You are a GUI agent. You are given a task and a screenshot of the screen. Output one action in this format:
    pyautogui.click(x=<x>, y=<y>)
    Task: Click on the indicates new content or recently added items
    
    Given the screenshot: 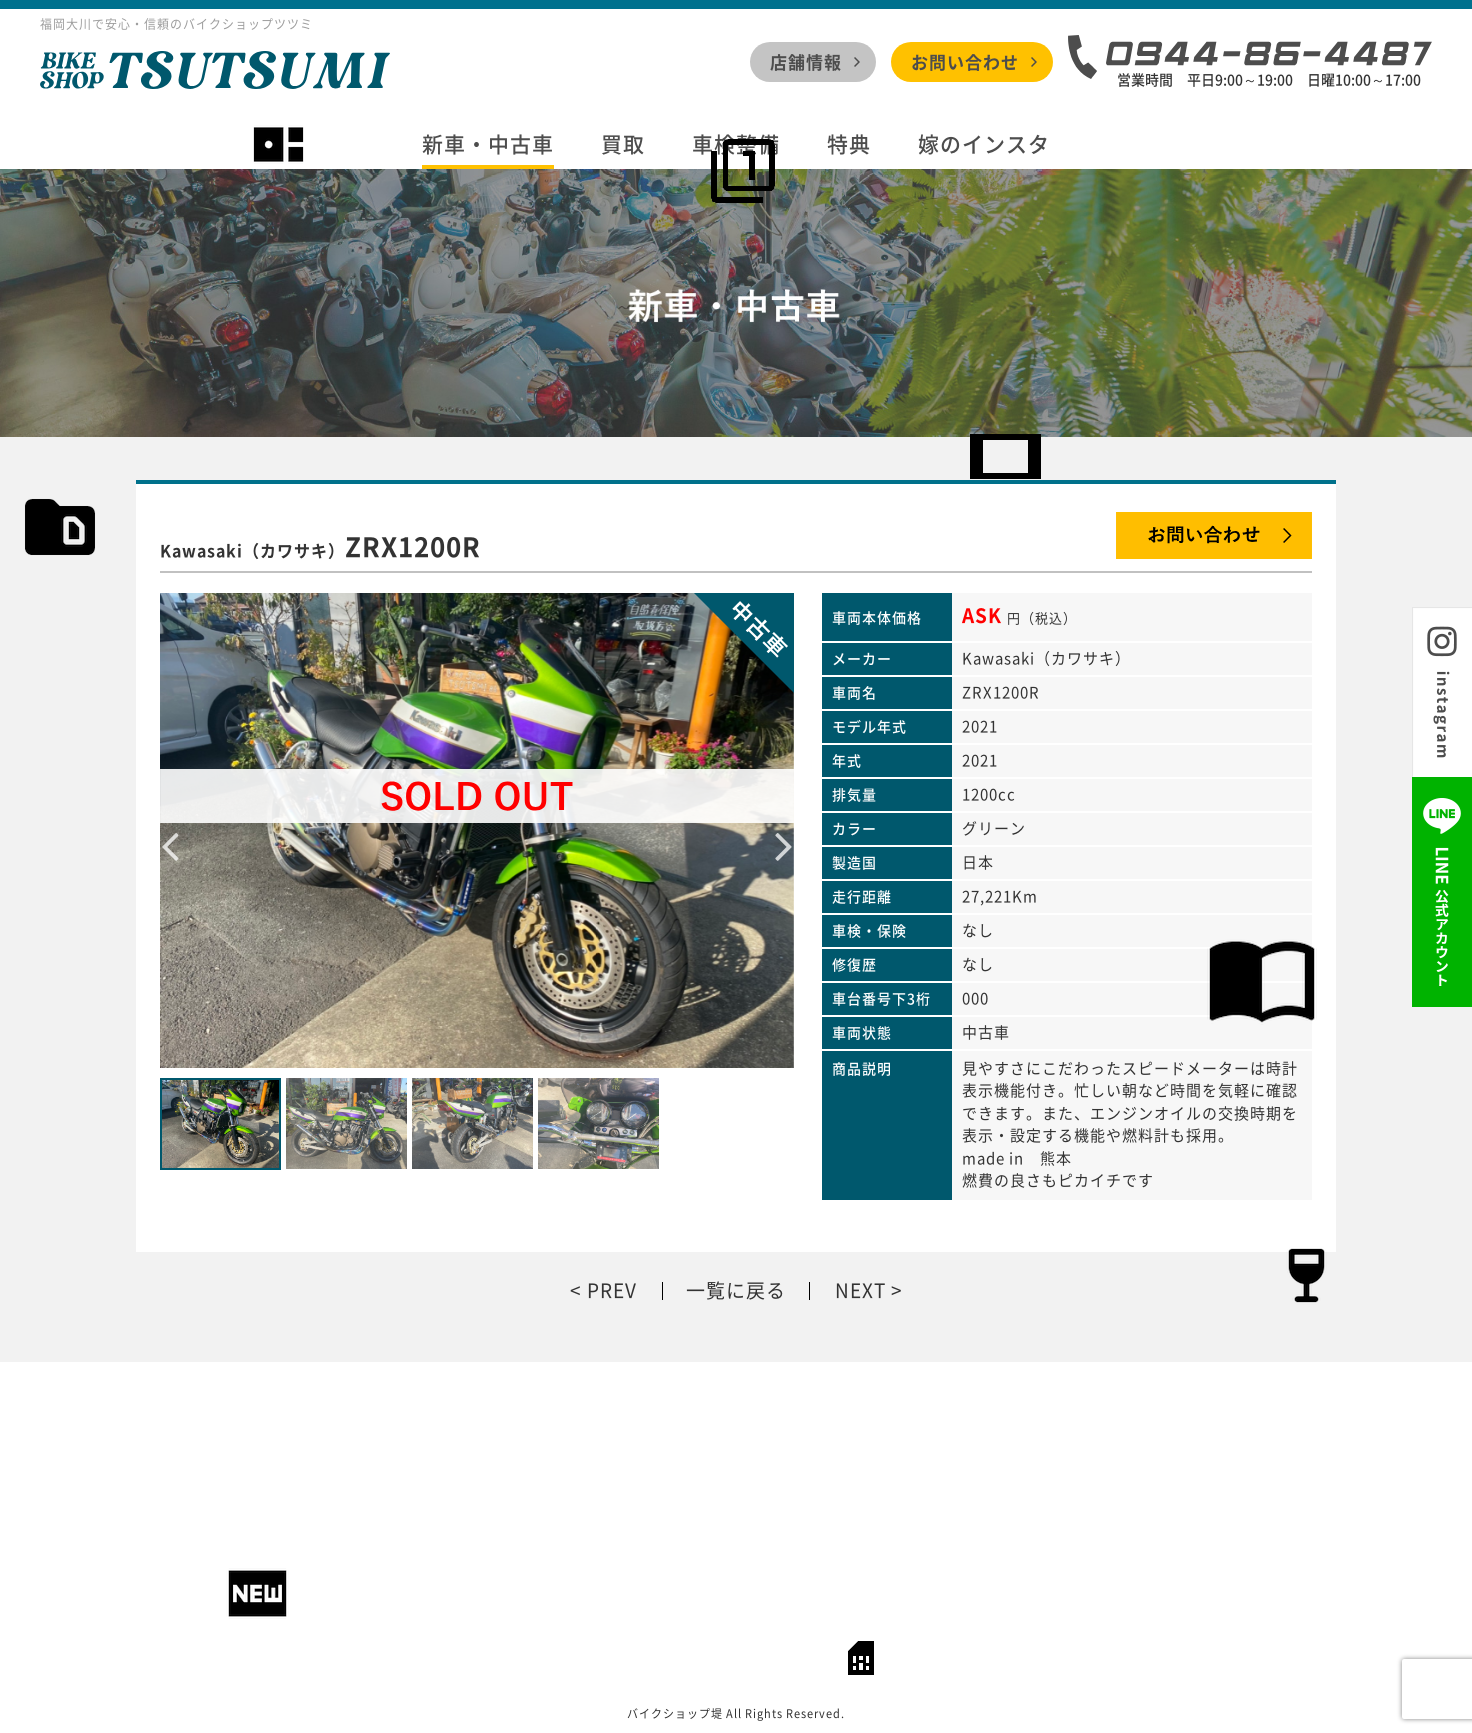 What is the action you would take?
    pyautogui.click(x=257, y=1593)
    